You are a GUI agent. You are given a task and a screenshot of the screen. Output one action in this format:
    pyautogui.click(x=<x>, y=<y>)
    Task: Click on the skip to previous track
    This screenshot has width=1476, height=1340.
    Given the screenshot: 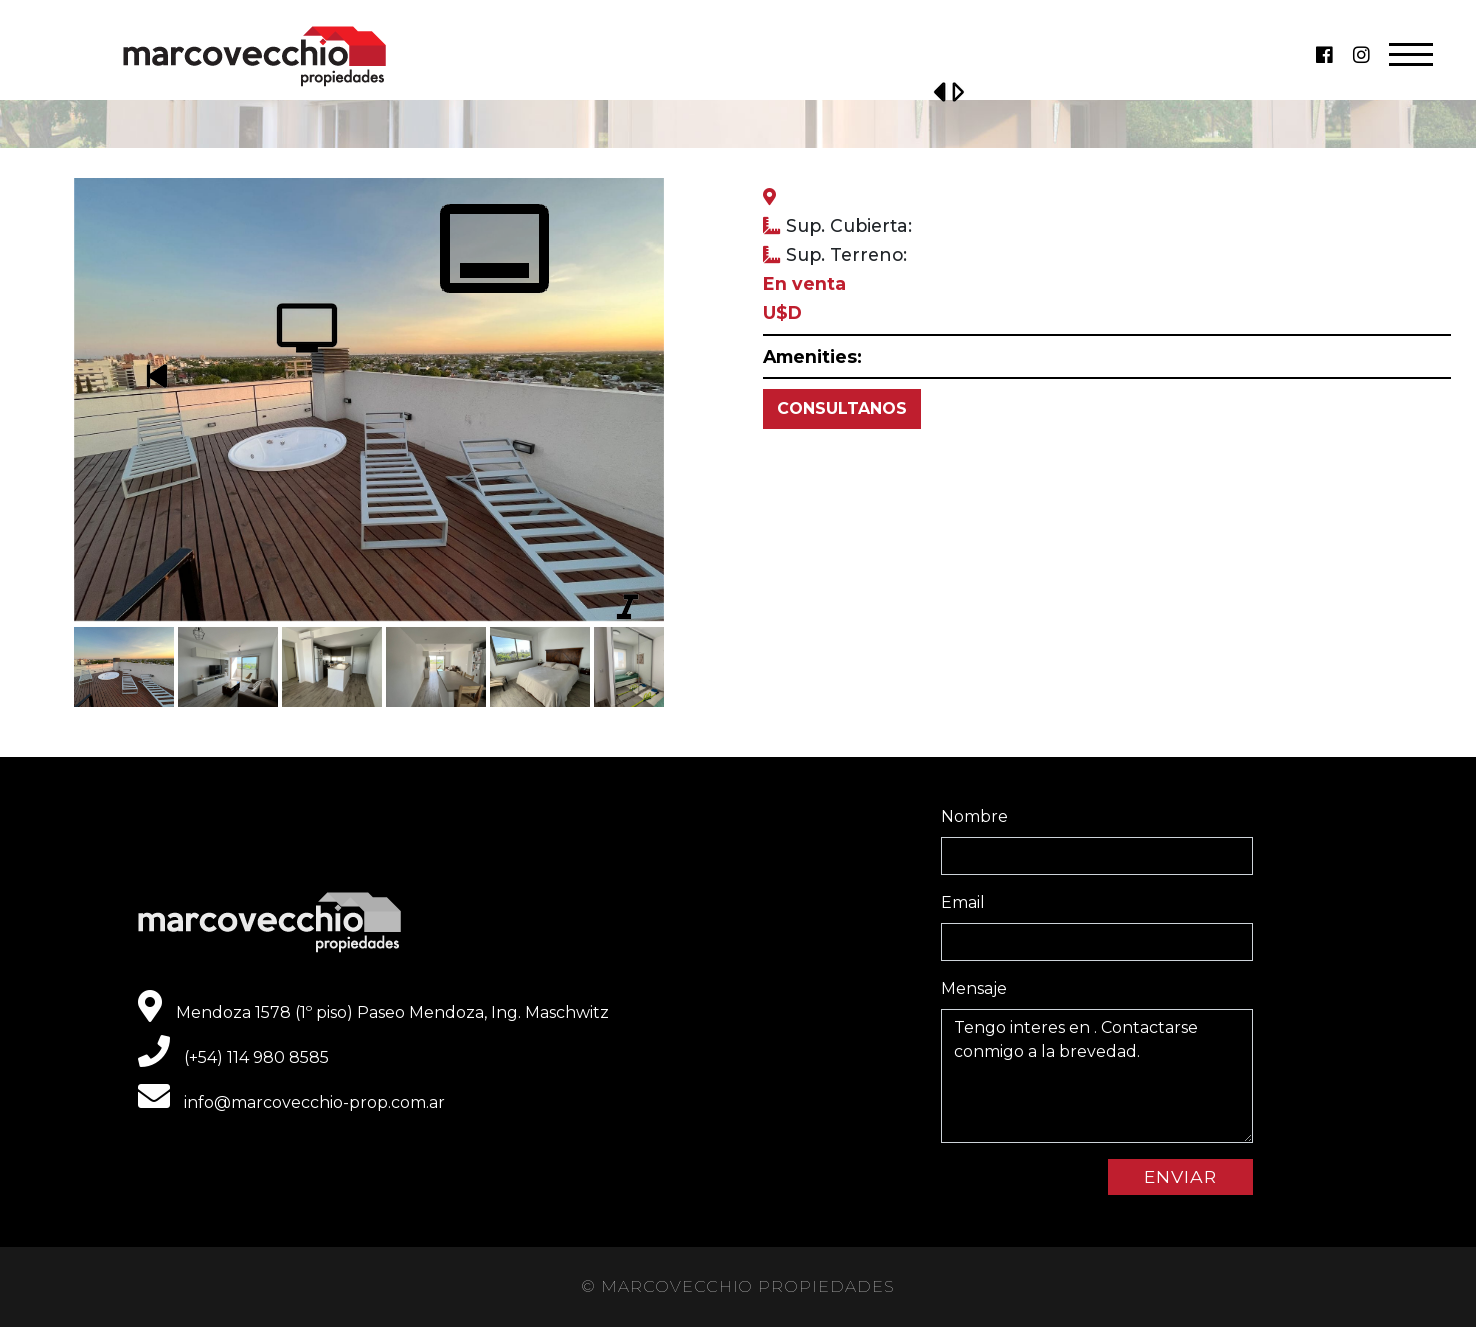 What is the action you would take?
    pyautogui.click(x=157, y=376)
    